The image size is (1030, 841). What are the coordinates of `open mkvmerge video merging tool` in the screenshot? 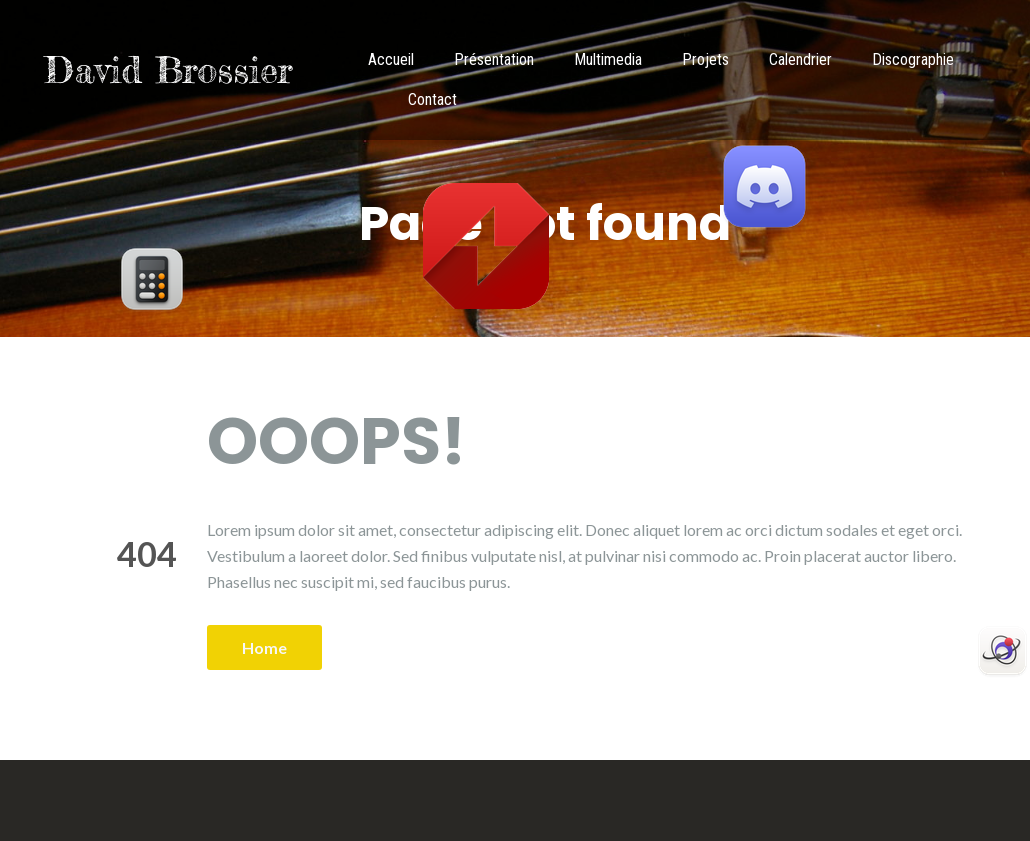 It's located at (1002, 650).